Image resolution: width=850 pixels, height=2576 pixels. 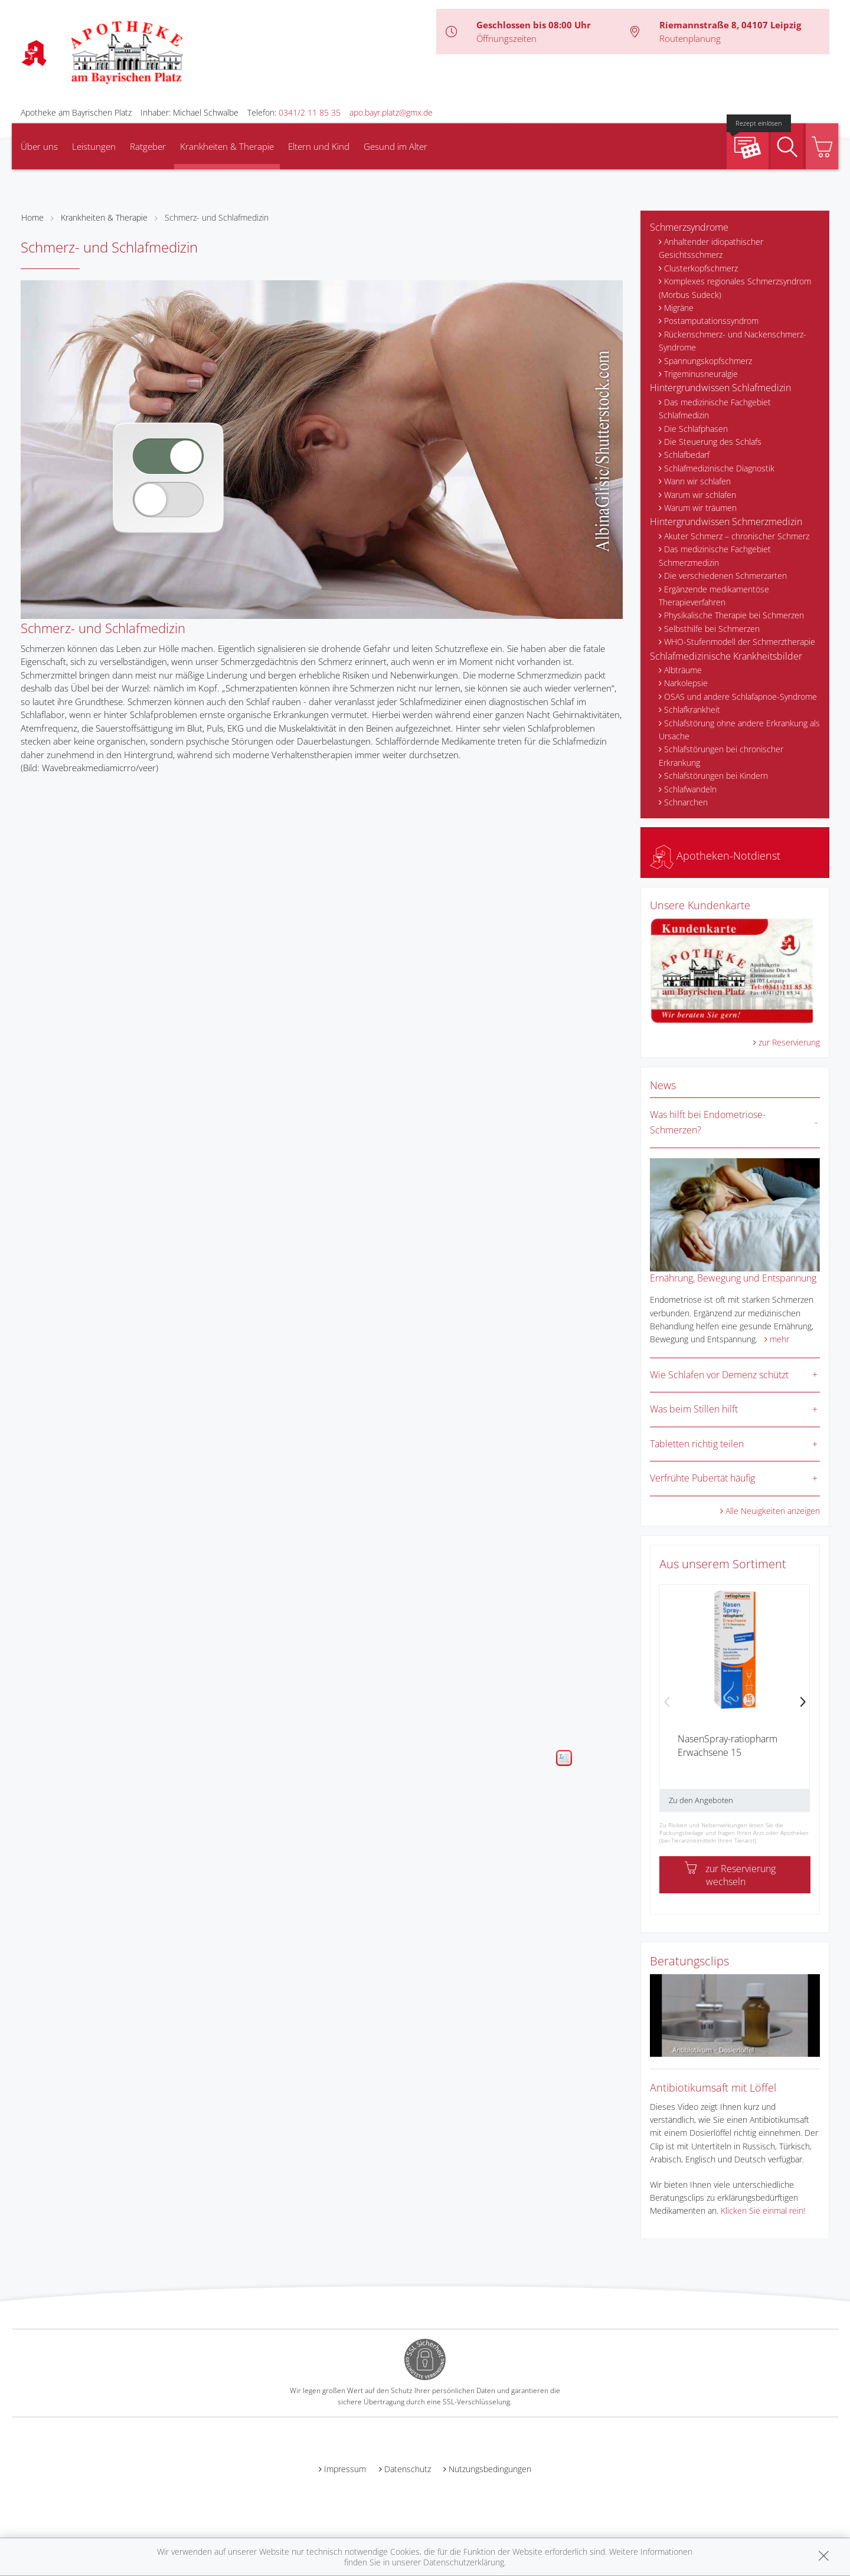 What do you see at coordinates (564, 1758) in the screenshot?
I see `open Lorem placeholder text generator app` at bounding box center [564, 1758].